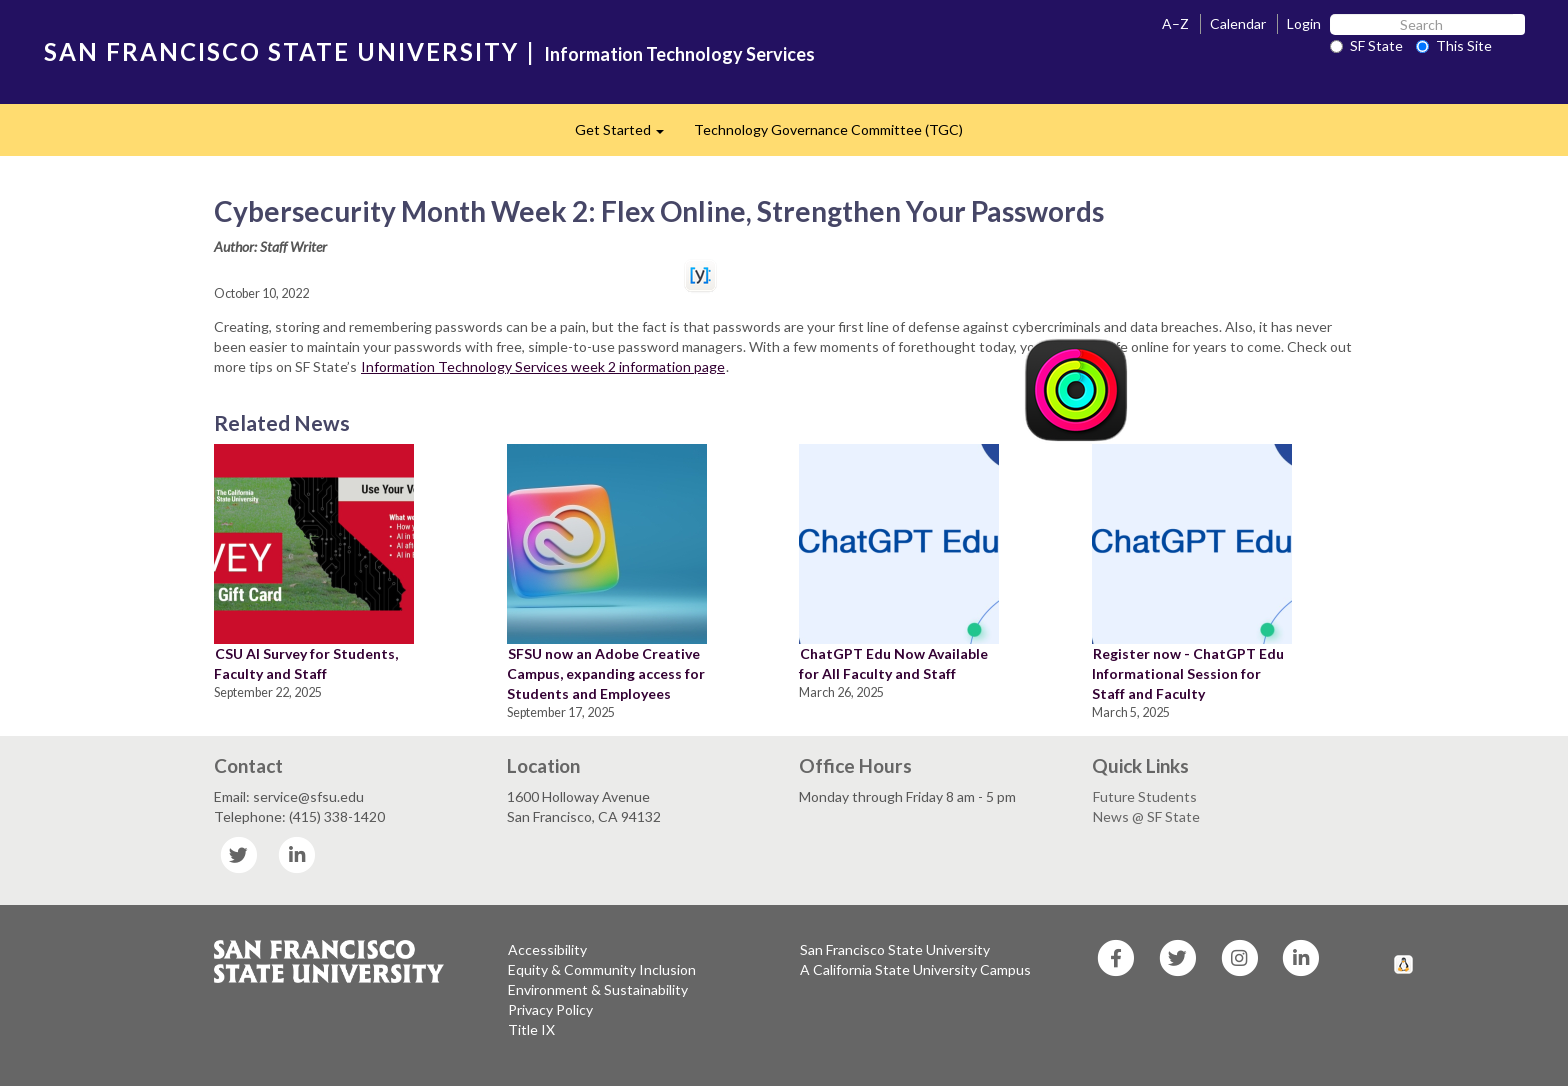  What do you see at coordinates (1076, 390) in the screenshot?
I see `open the Fitness app` at bounding box center [1076, 390].